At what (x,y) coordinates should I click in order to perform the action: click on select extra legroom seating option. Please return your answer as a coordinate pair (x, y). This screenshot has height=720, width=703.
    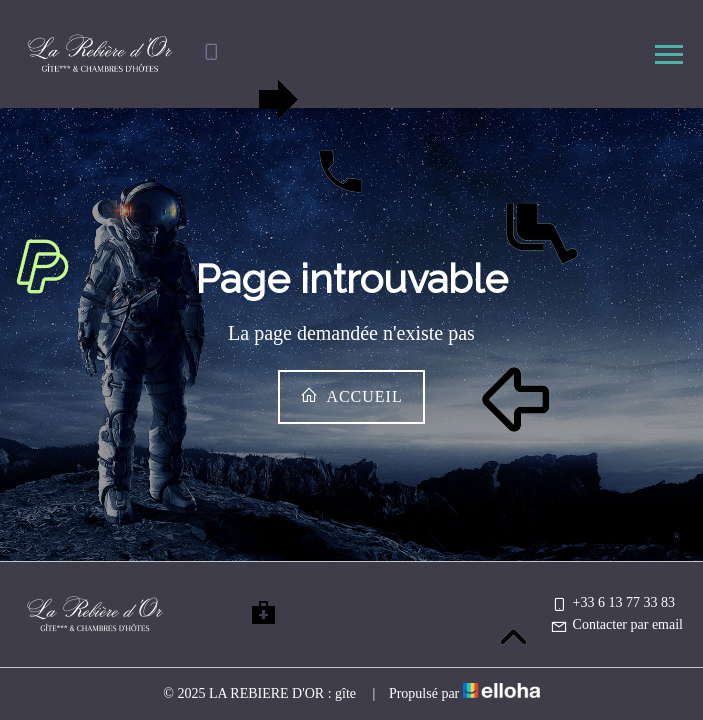
    Looking at the image, I should click on (540, 233).